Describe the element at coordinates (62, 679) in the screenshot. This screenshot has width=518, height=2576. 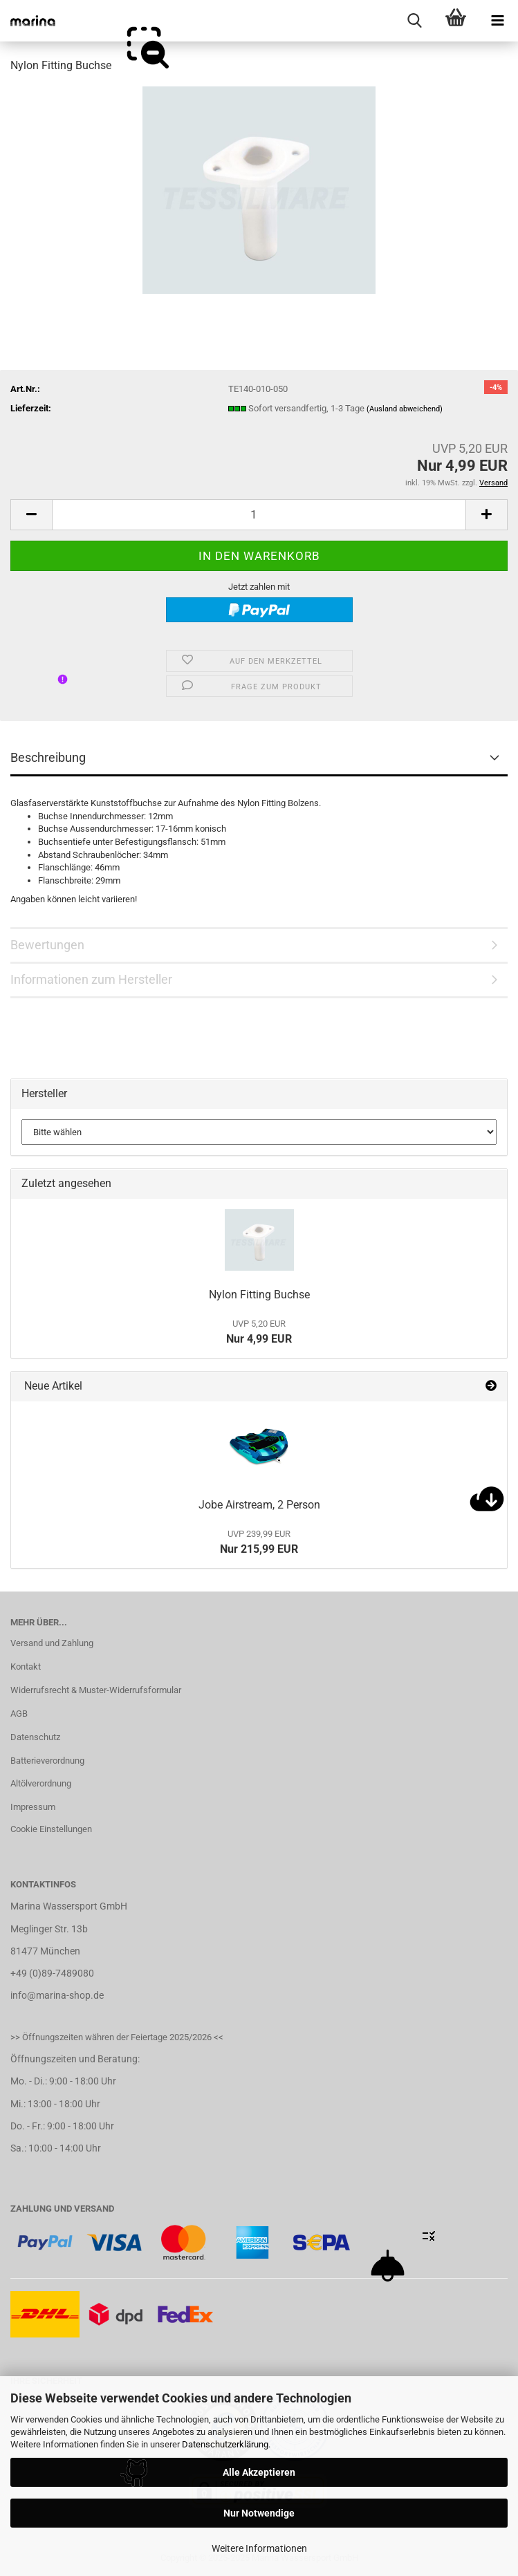
I see `indicates a warning or error state` at that location.